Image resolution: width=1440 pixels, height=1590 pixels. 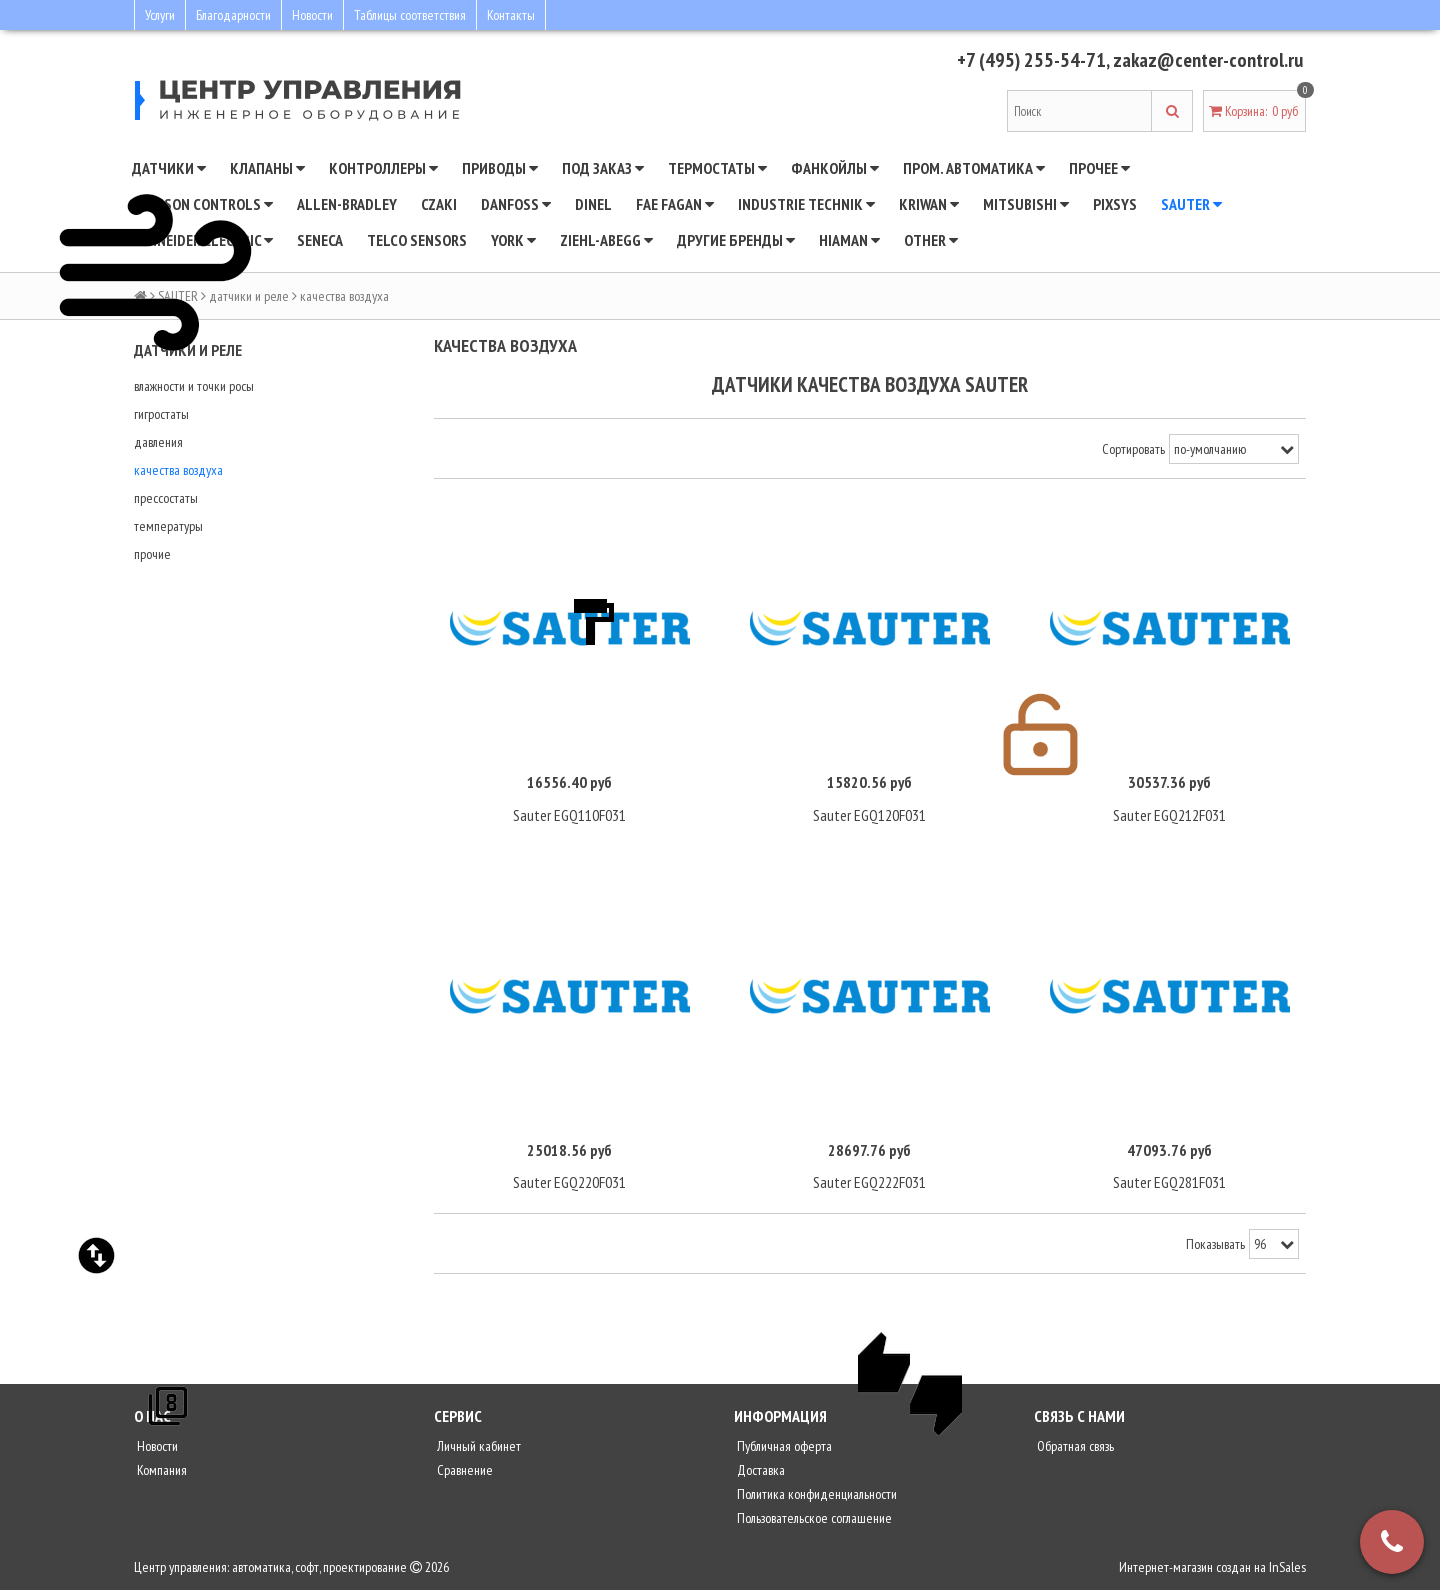 What do you see at coordinates (168, 1406) in the screenshot?
I see `view layer 8 or item 8 in a stack` at bounding box center [168, 1406].